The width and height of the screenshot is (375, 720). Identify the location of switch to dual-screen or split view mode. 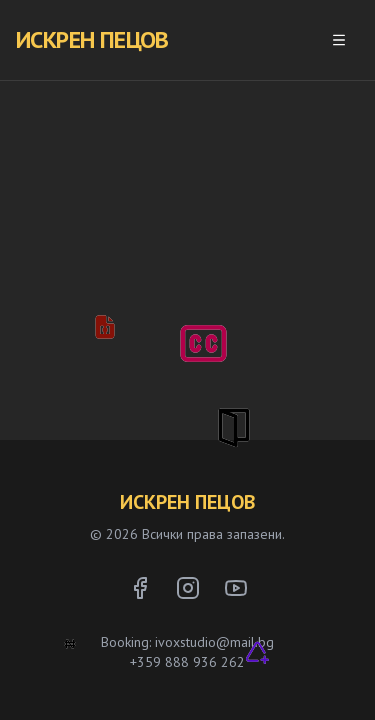
(234, 426).